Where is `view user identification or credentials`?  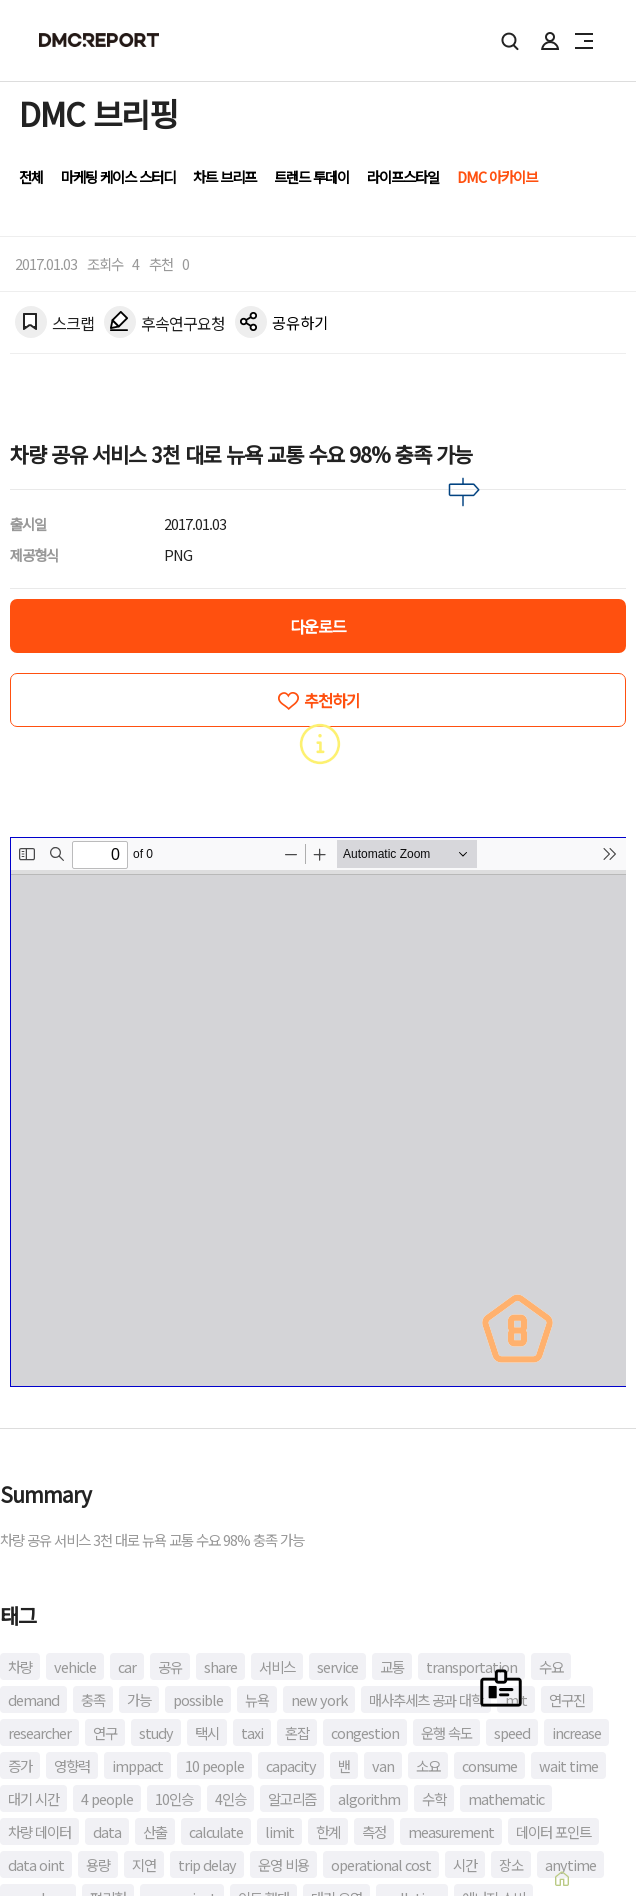 view user identification or credentials is located at coordinates (501, 1688).